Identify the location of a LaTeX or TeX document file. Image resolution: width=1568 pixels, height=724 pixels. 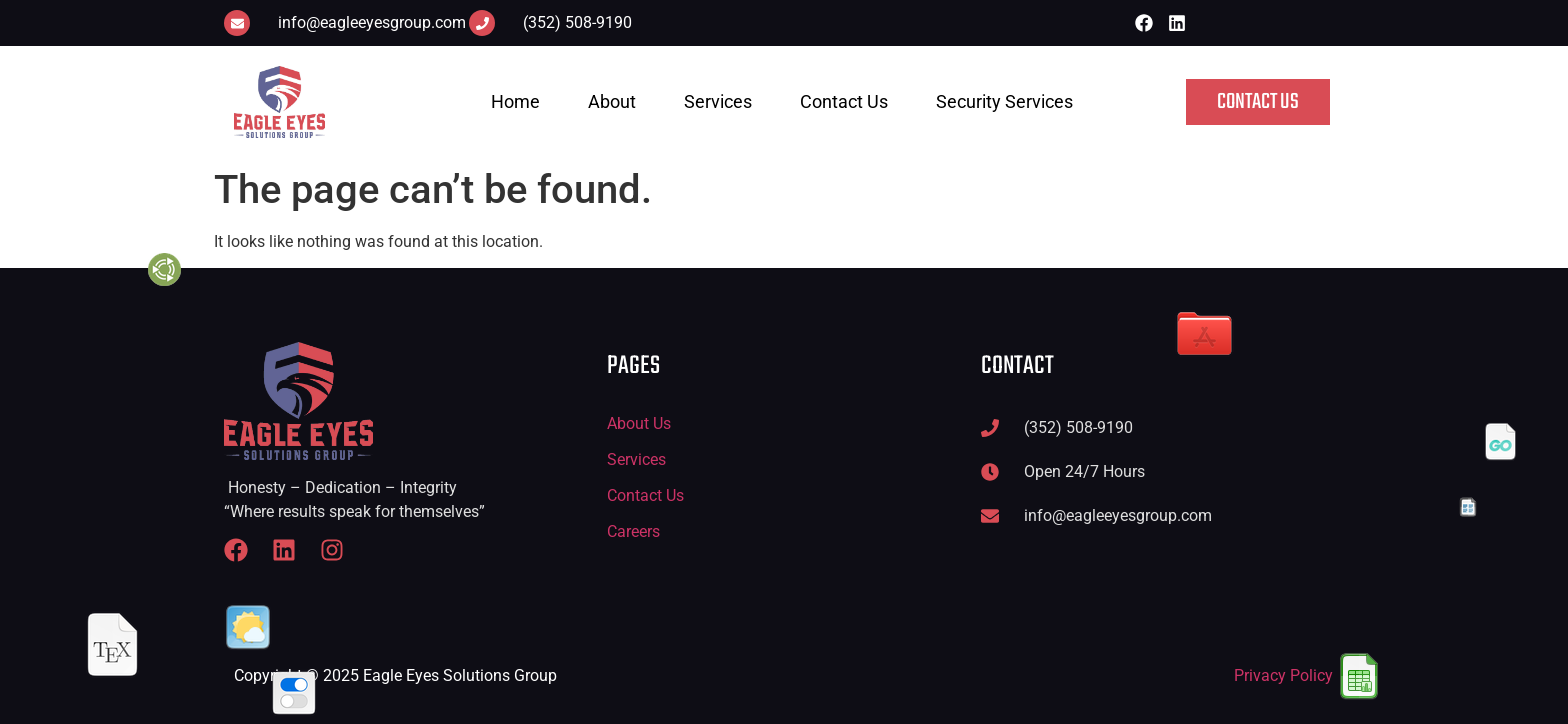
(112, 644).